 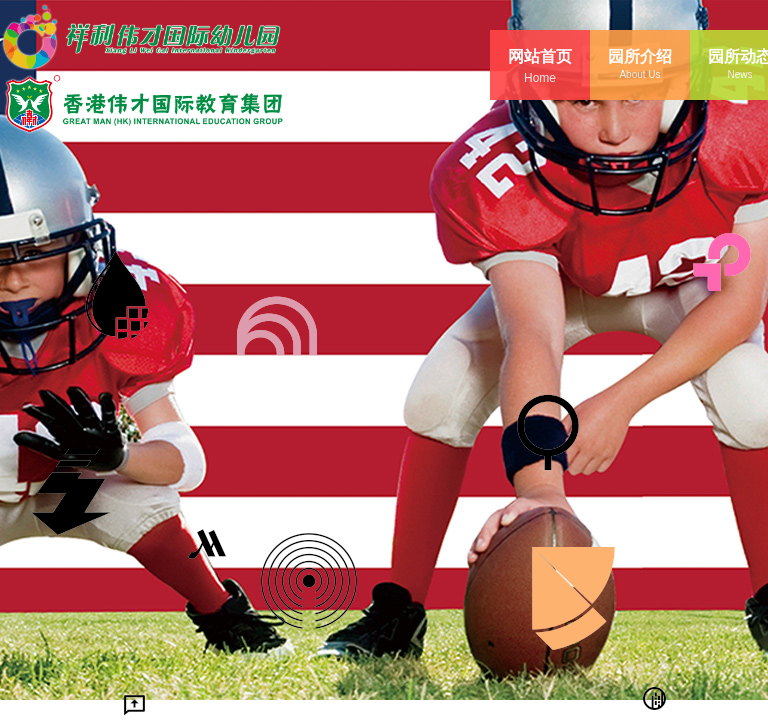 What do you see at coordinates (117, 295) in the screenshot?
I see `Apache NiFi application logo` at bounding box center [117, 295].